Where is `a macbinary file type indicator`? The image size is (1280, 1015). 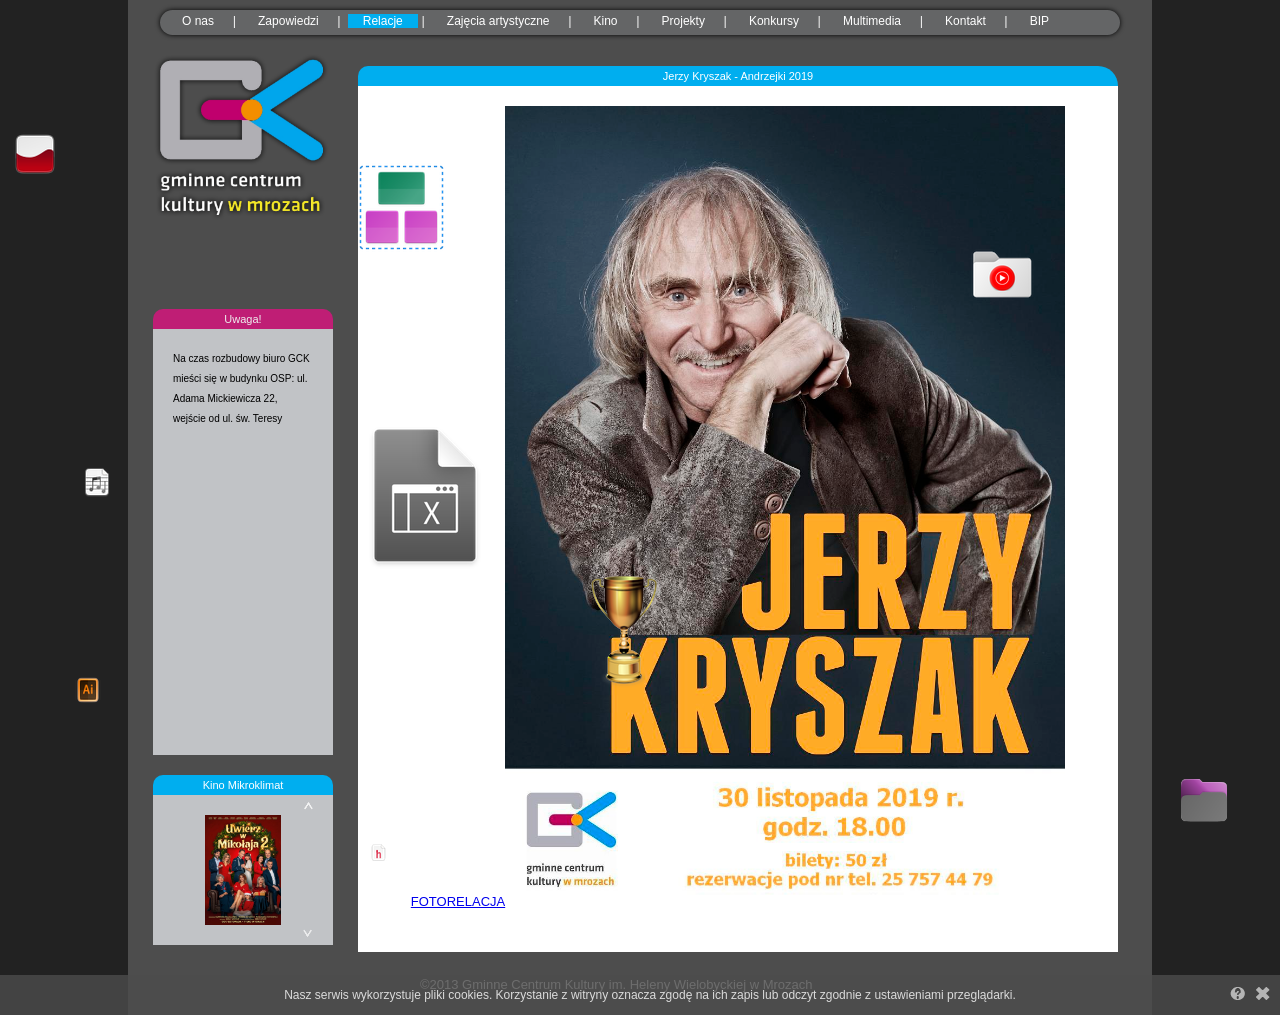
a macbinary file type indicator is located at coordinates (425, 498).